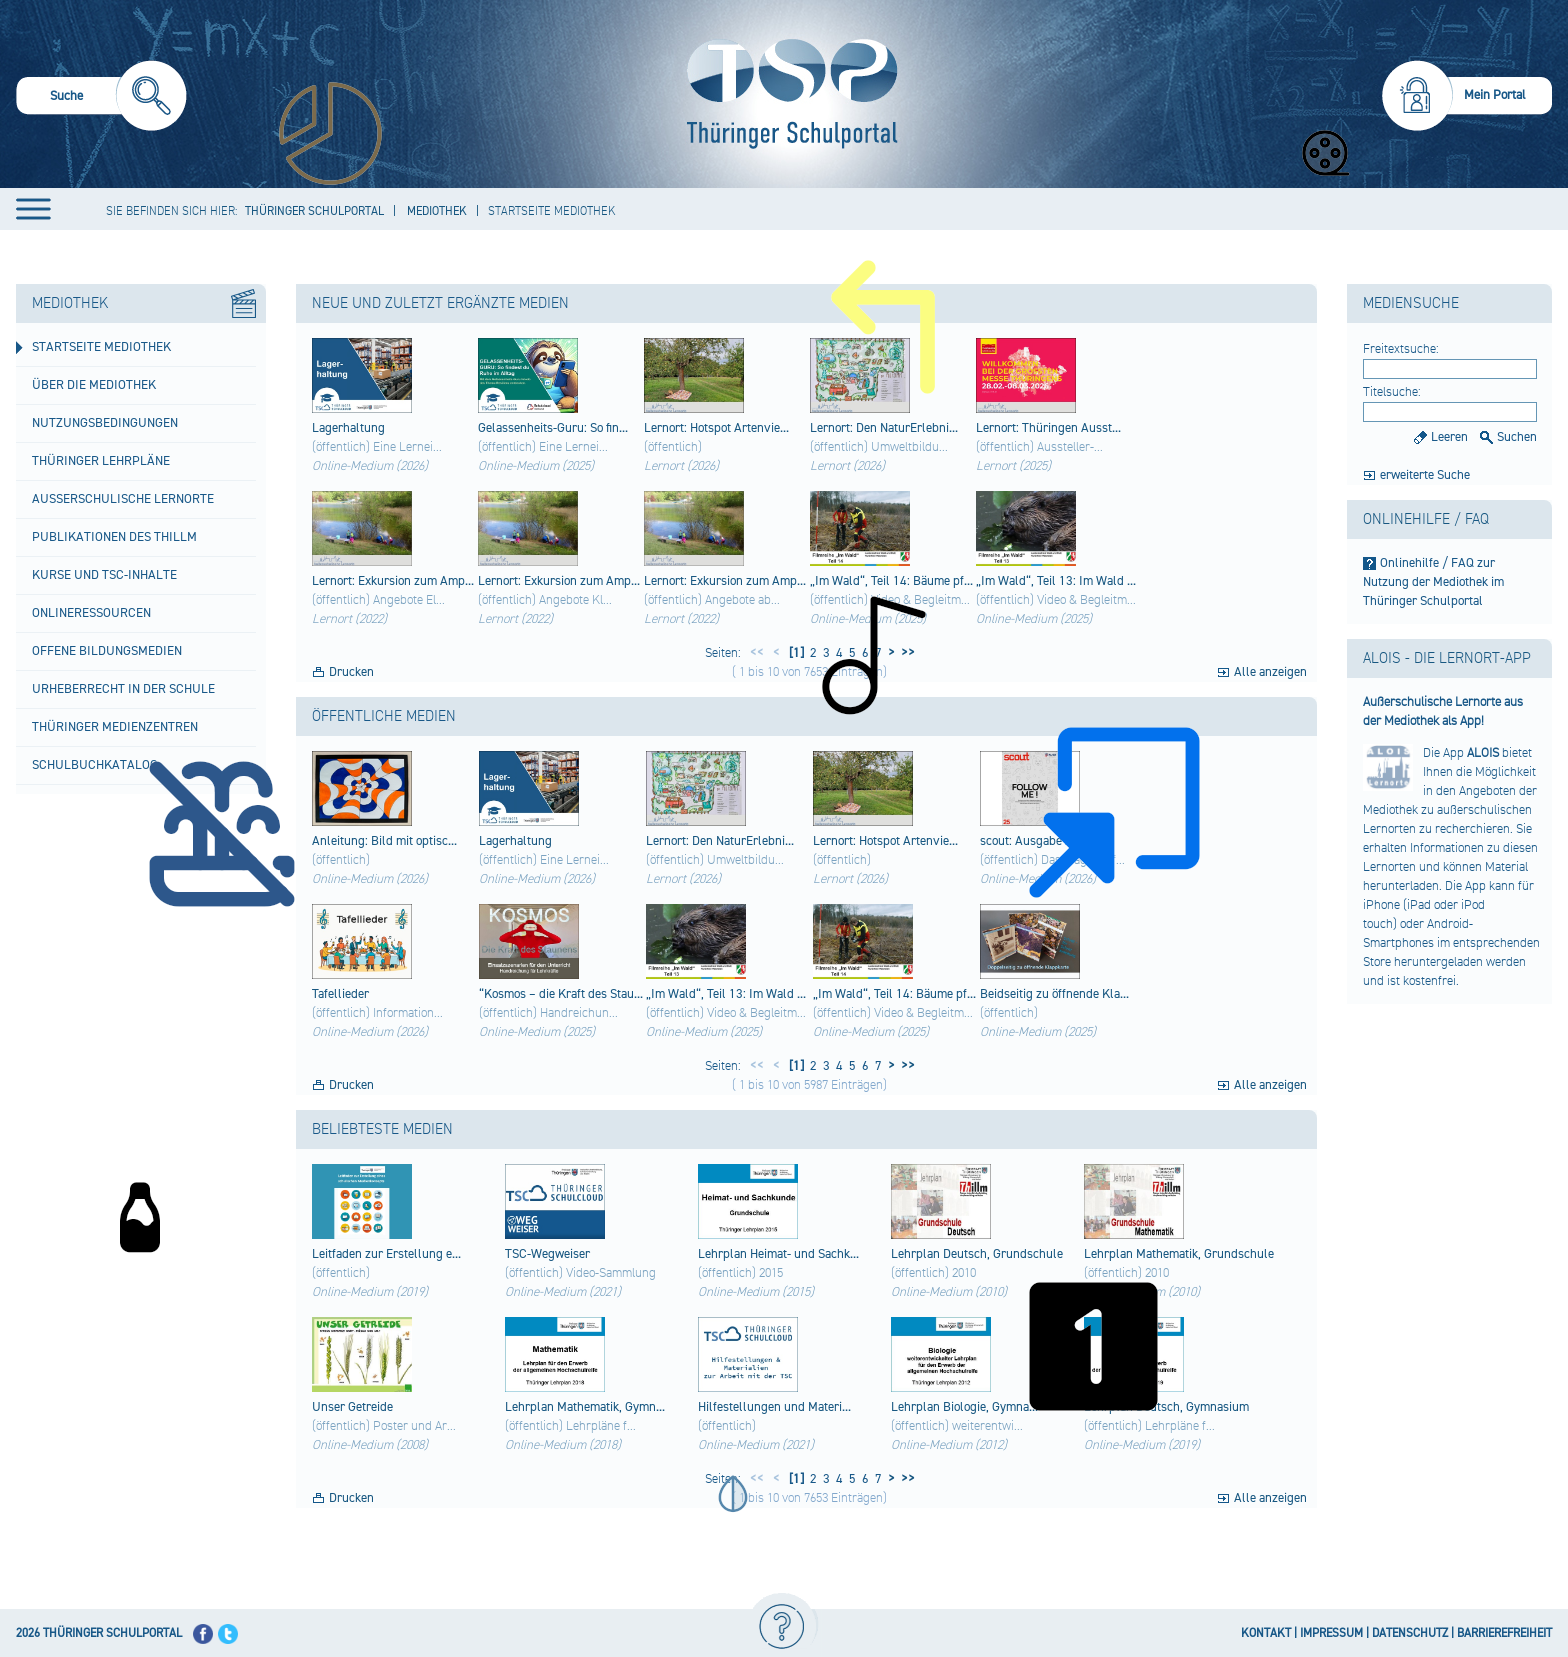 The image size is (1568, 1657). What do you see at coordinates (874, 653) in the screenshot?
I see `play or access music` at bounding box center [874, 653].